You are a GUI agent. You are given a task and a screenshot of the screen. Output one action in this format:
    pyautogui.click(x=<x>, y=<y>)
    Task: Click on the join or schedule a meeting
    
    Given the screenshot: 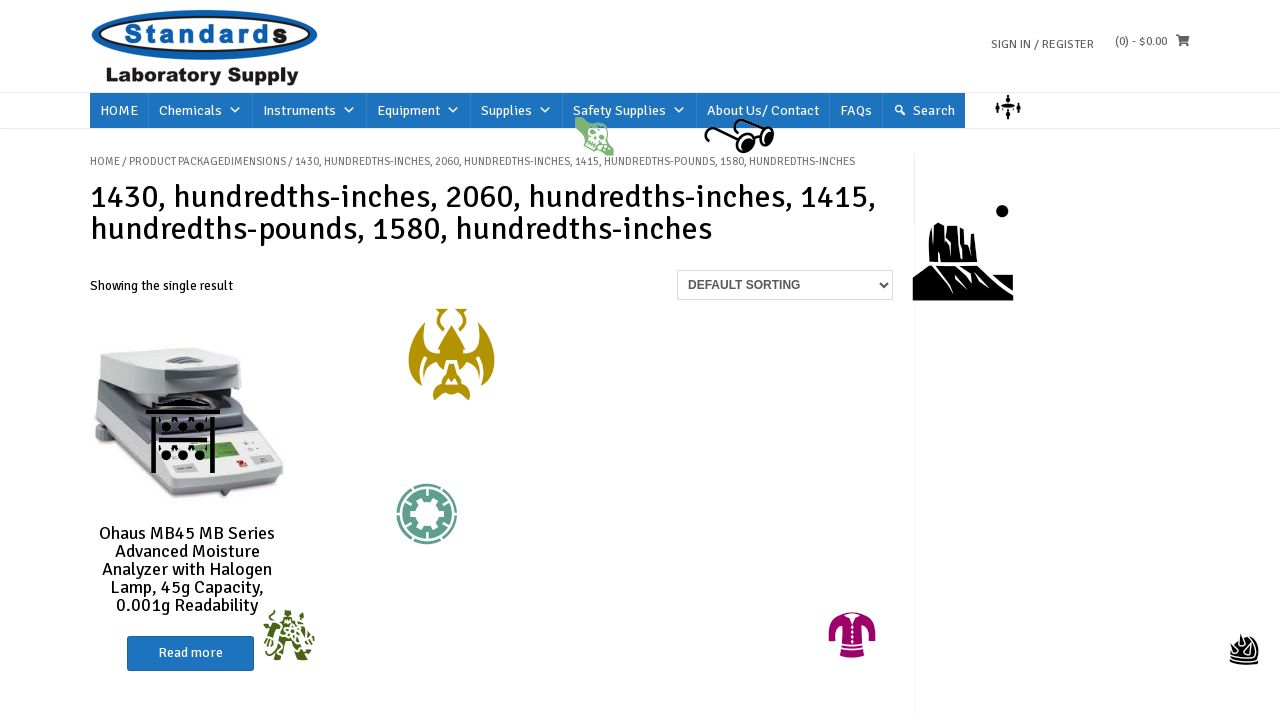 What is the action you would take?
    pyautogui.click(x=1008, y=107)
    